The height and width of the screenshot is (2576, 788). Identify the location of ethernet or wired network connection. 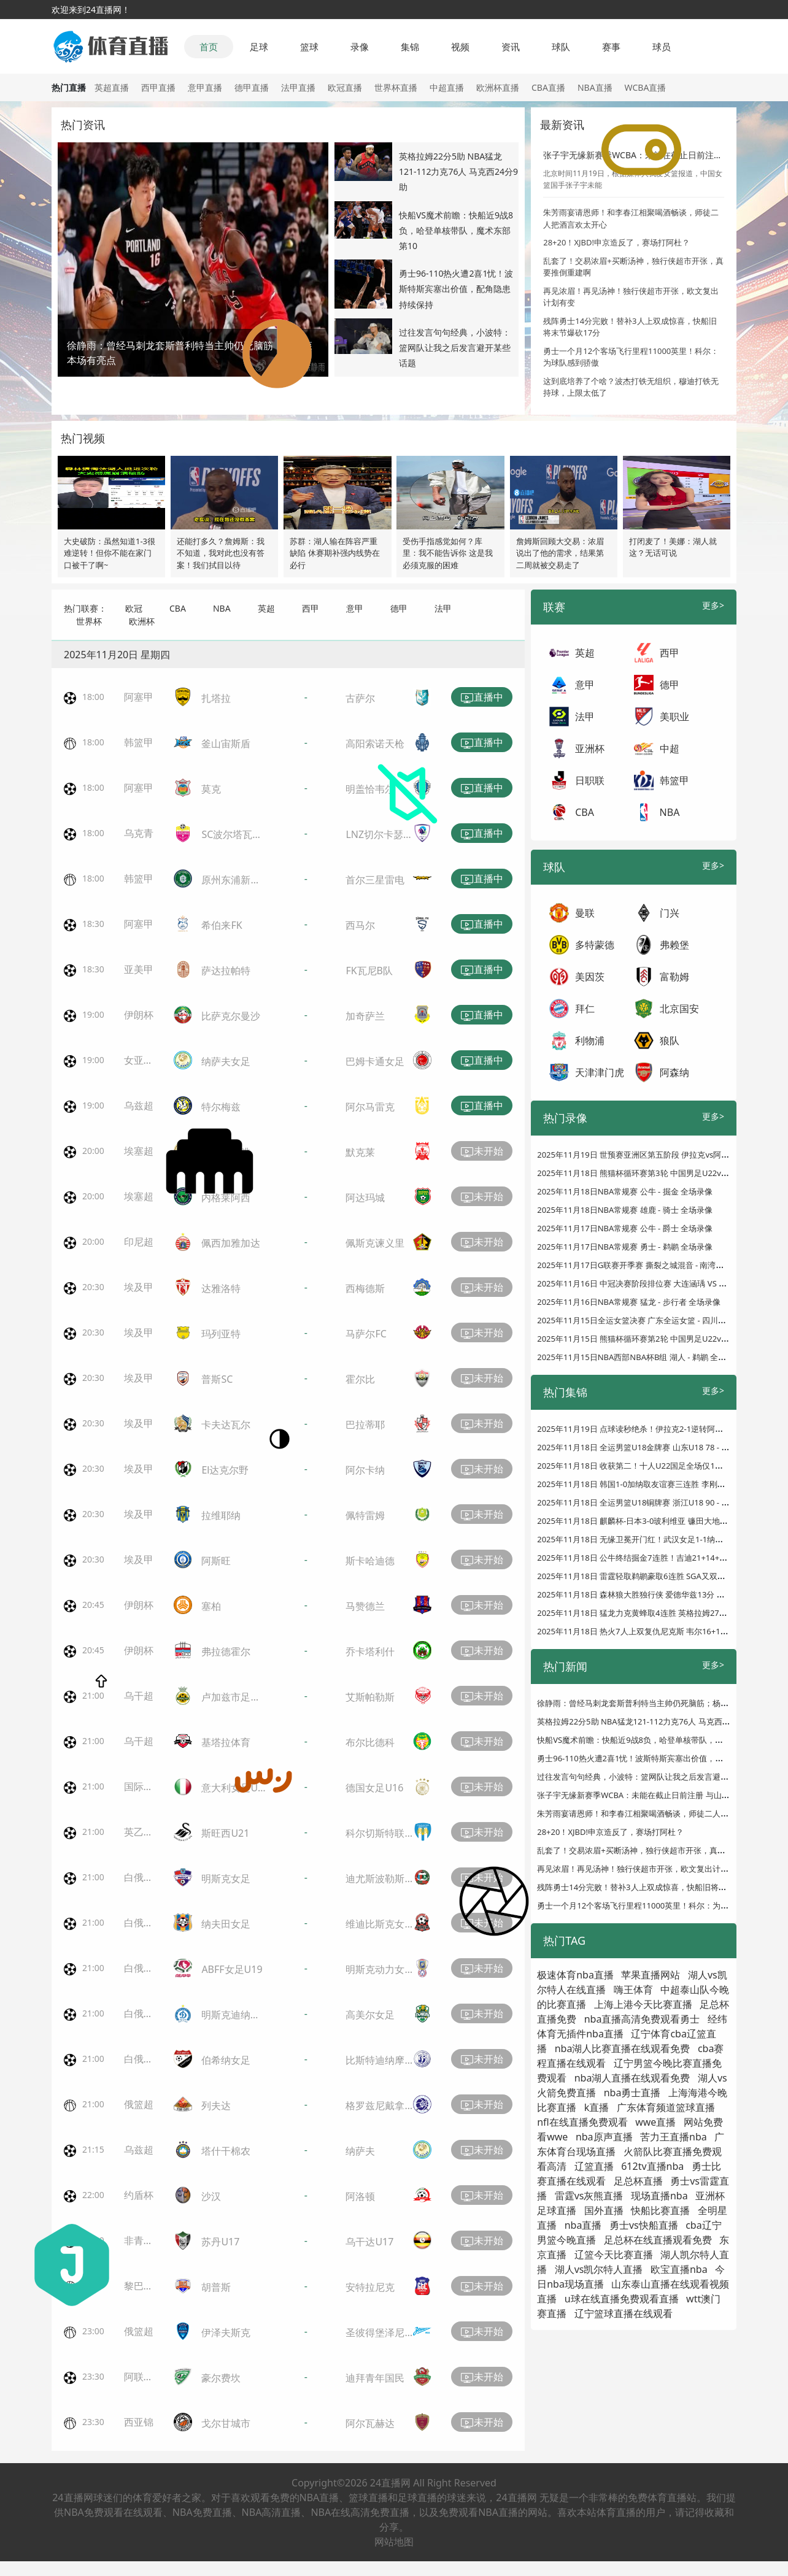
(209, 1161).